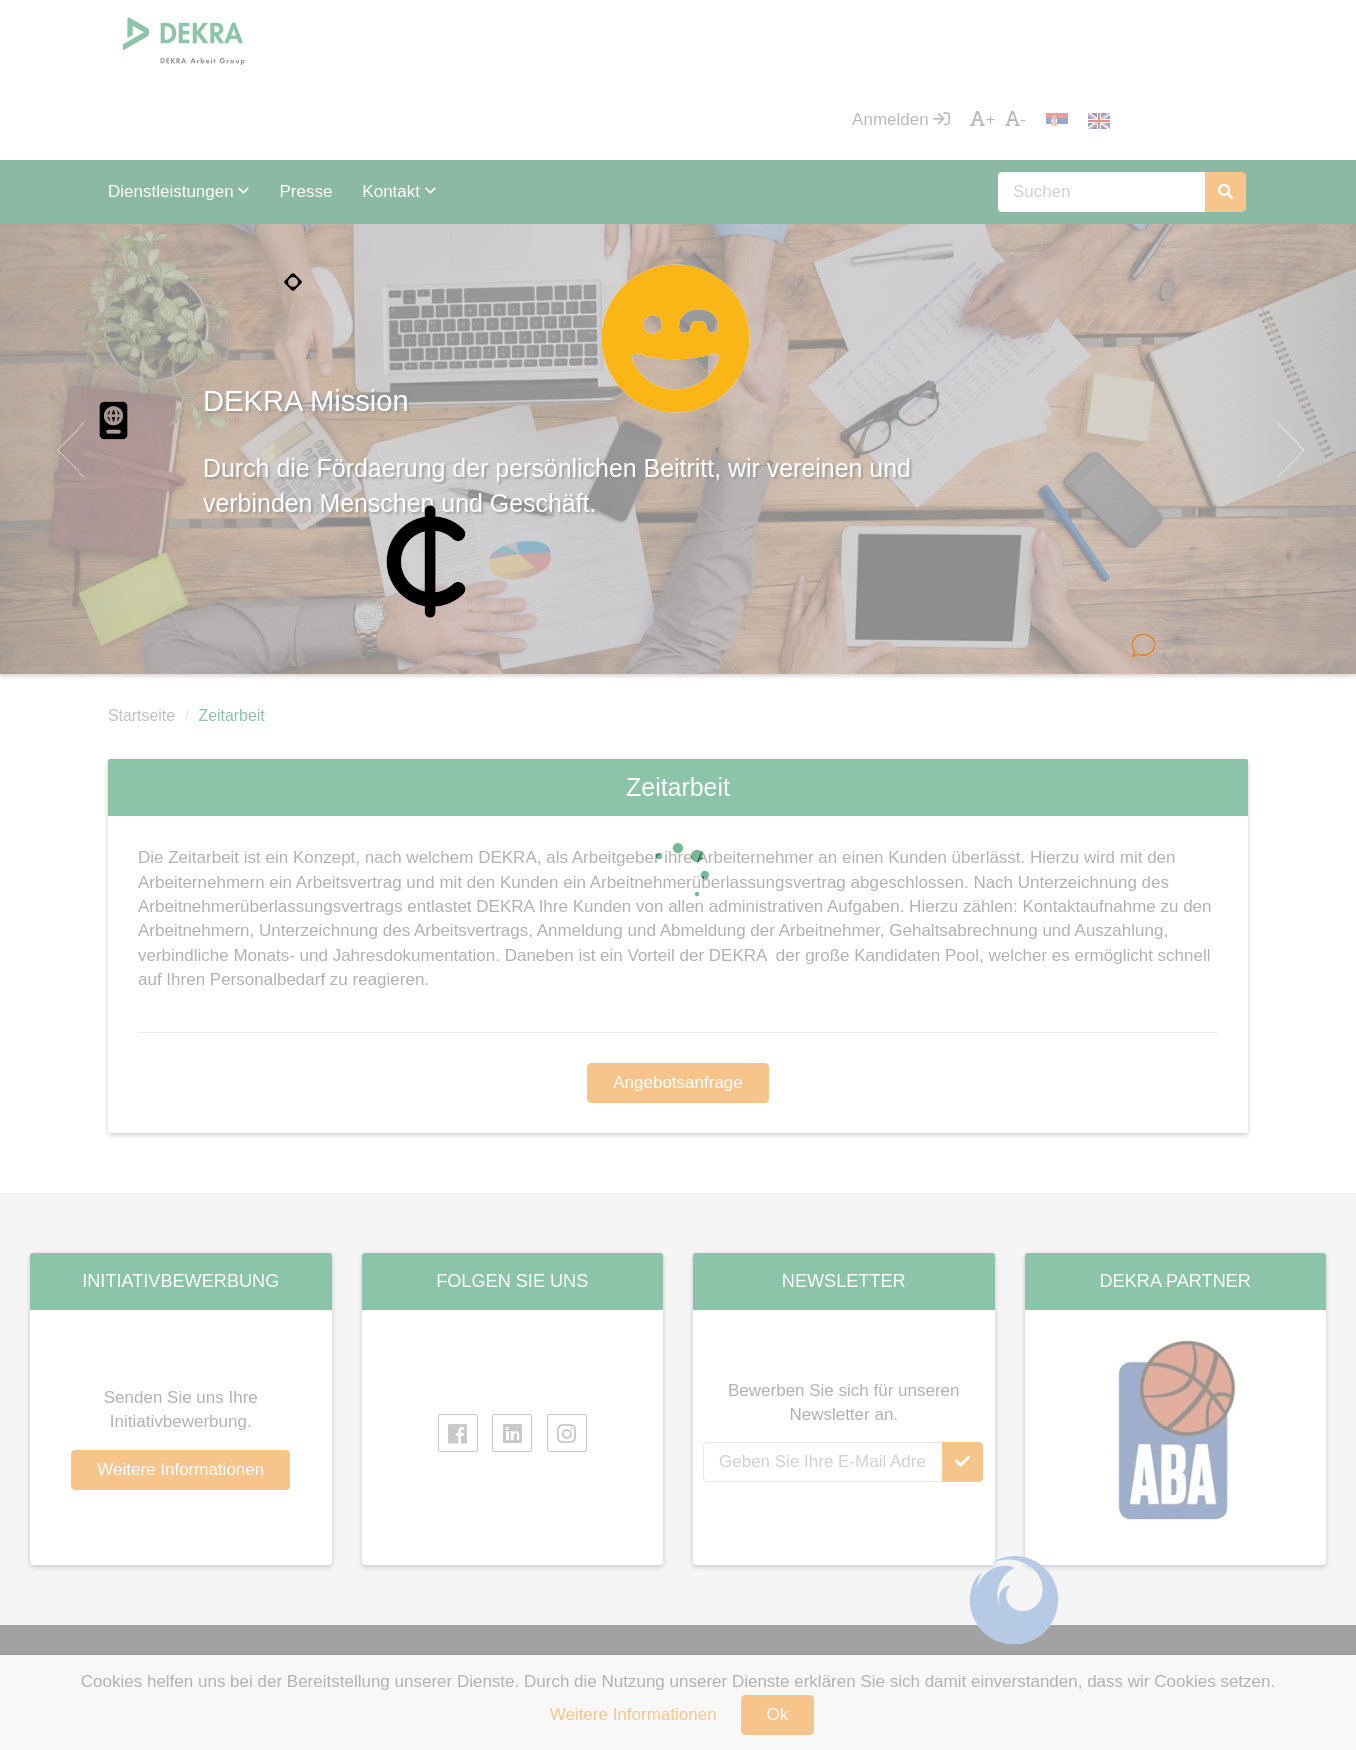 This screenshot has height=1750, width=1356. I want to click on cloudsmith logo, so click(293, 282).